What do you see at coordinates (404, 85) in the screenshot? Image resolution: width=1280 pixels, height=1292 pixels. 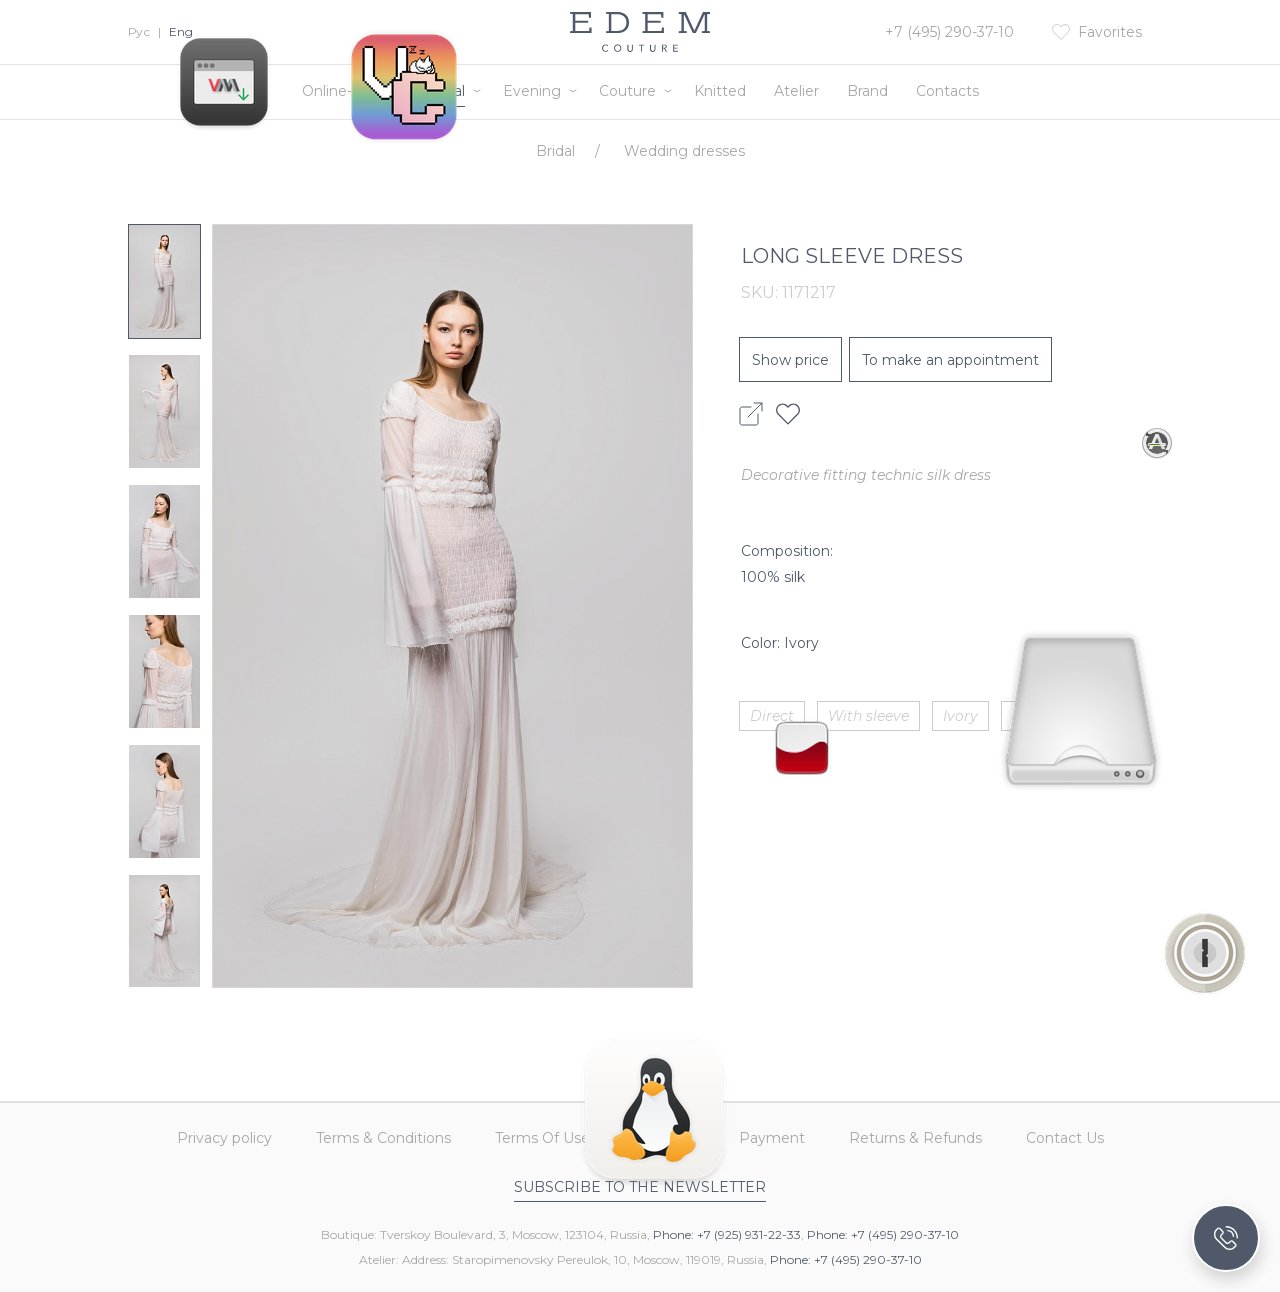 I see `open vesktop, a discord client mod` at bounding box center [404, 85].